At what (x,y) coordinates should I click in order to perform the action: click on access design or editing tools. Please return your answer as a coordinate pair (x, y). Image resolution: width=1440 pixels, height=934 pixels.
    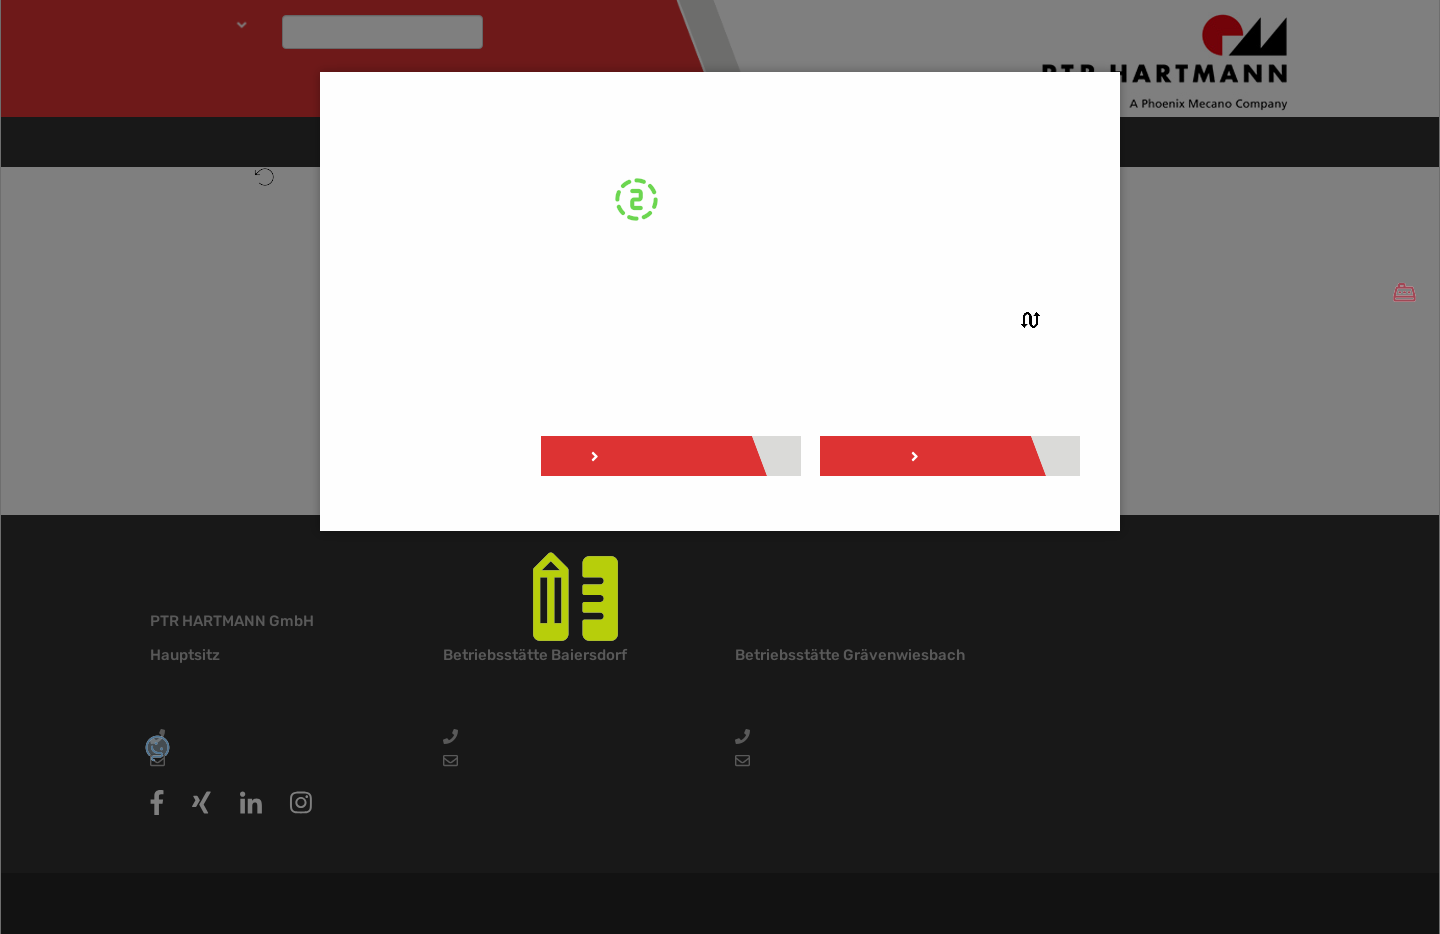
    Looking at the image, I should click on (575, 598).